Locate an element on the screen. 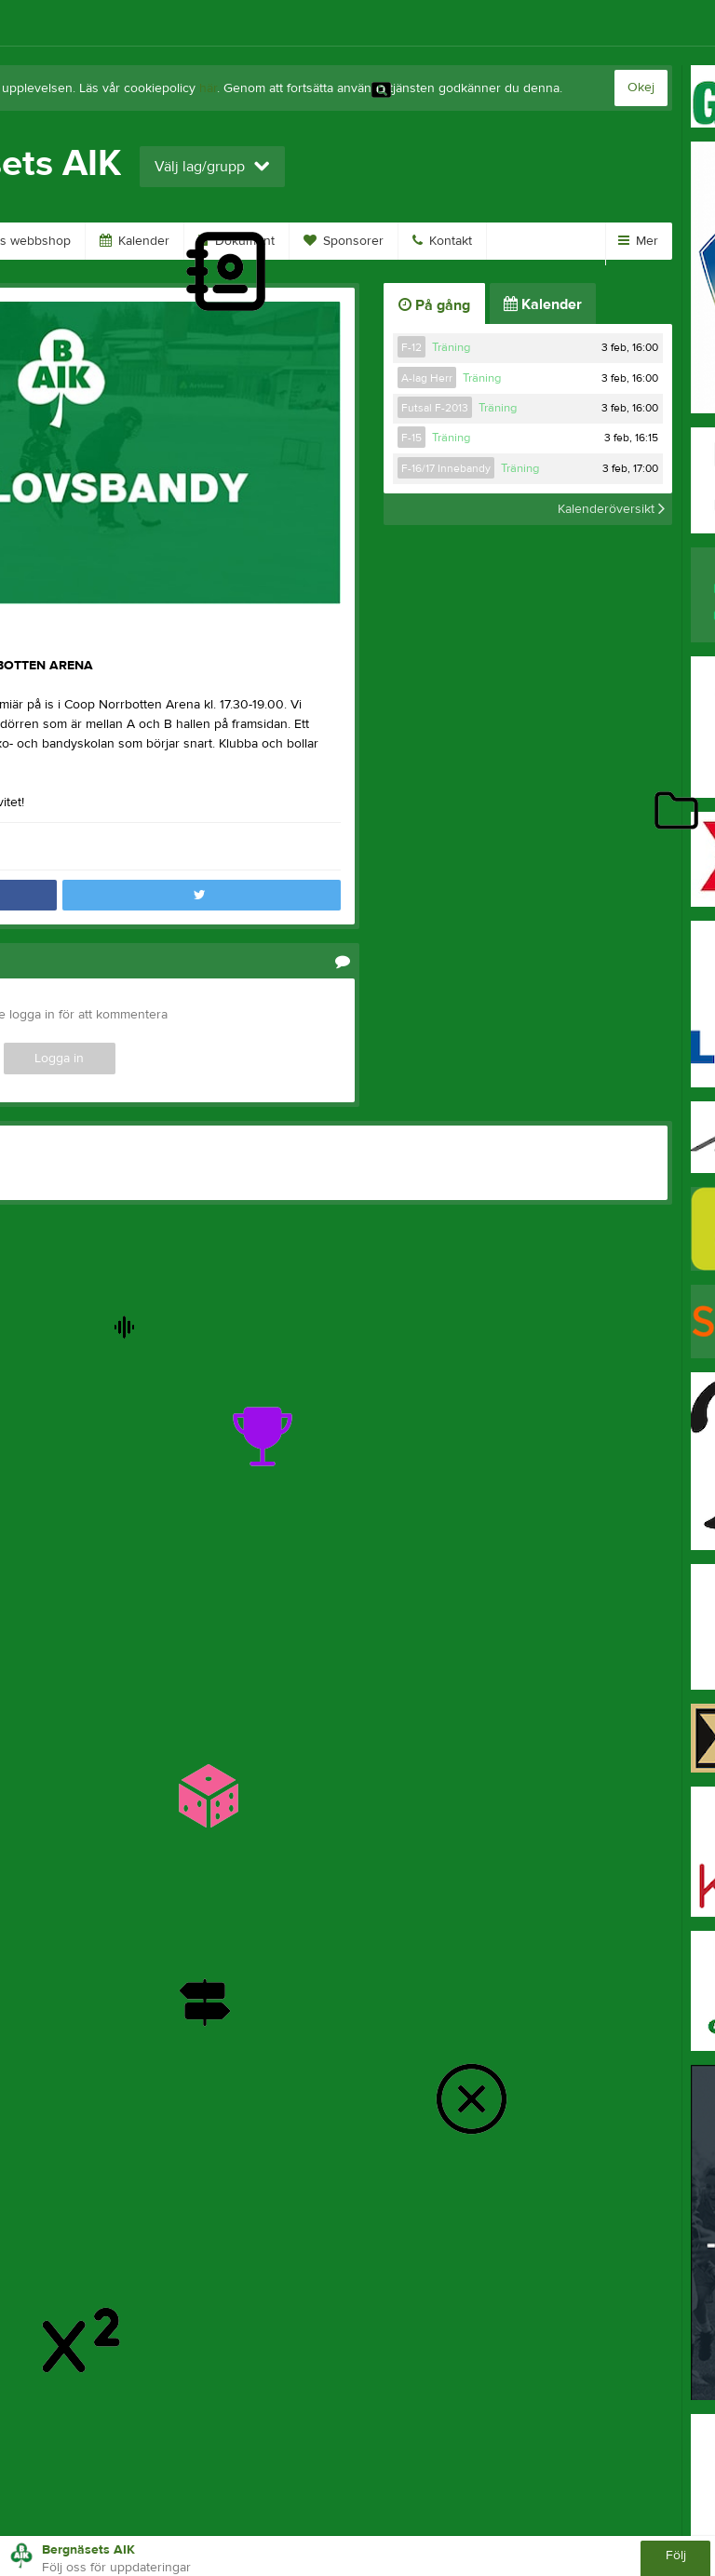  open your contacts list is located at coordinates (225, 271).